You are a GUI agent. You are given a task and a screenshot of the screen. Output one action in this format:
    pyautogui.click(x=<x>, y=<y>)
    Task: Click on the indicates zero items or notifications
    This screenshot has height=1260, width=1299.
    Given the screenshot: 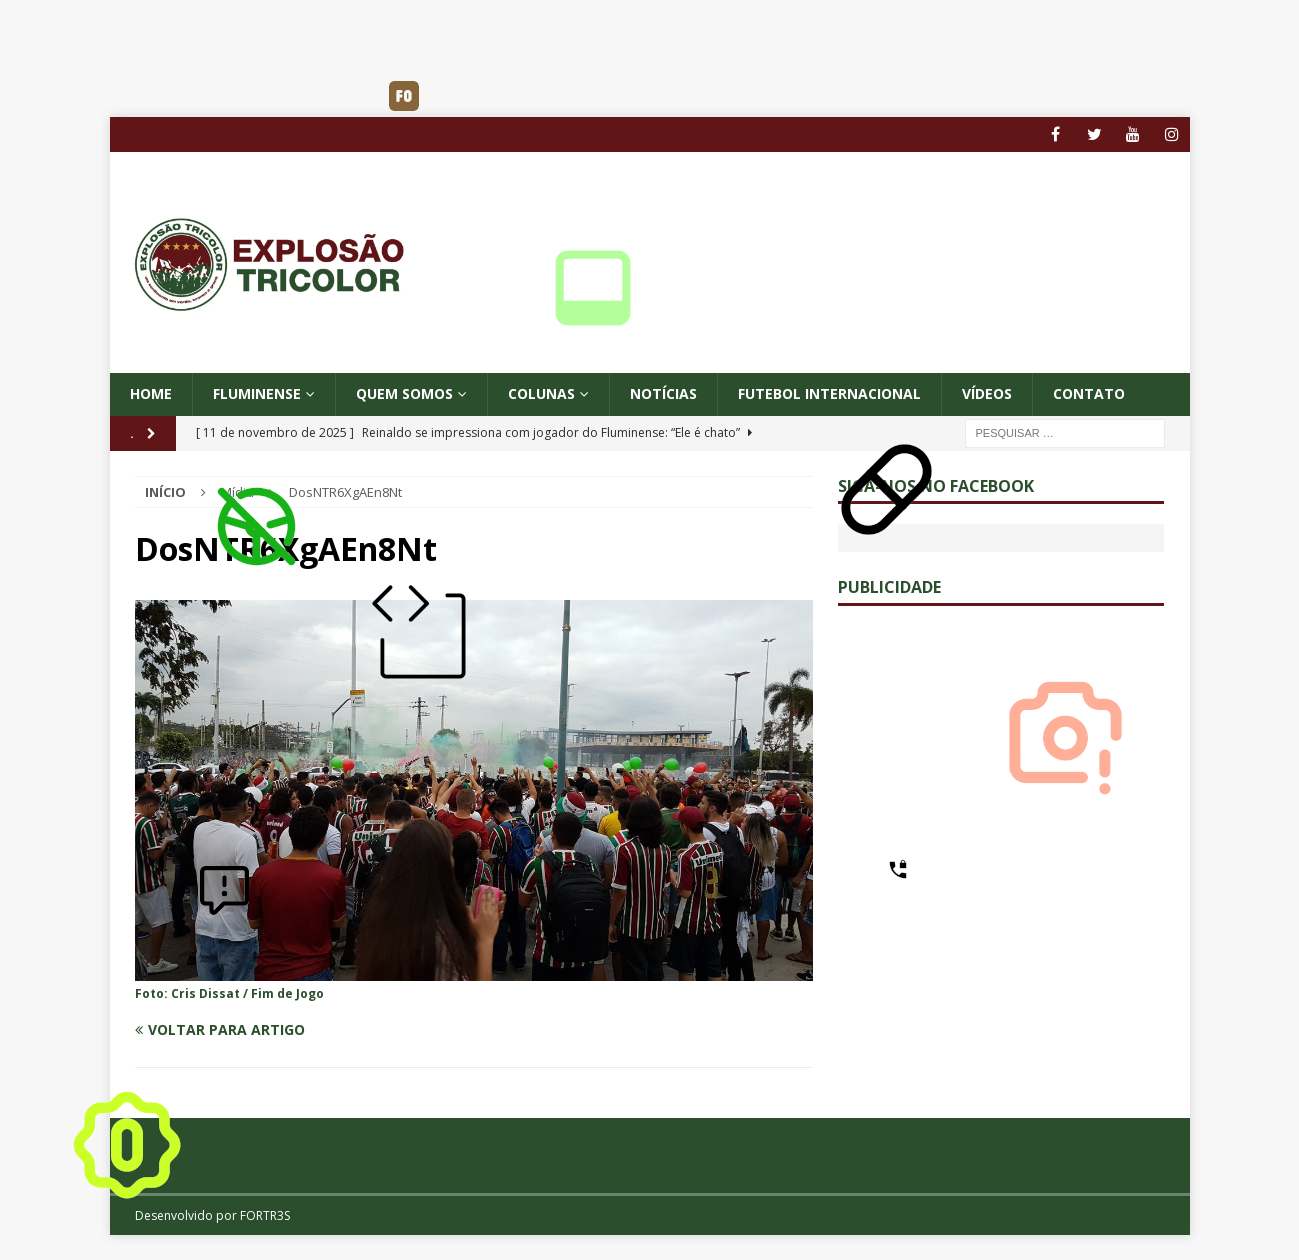 What is the action you would take?
    pyautogui.click(x=127, y=1145)
    